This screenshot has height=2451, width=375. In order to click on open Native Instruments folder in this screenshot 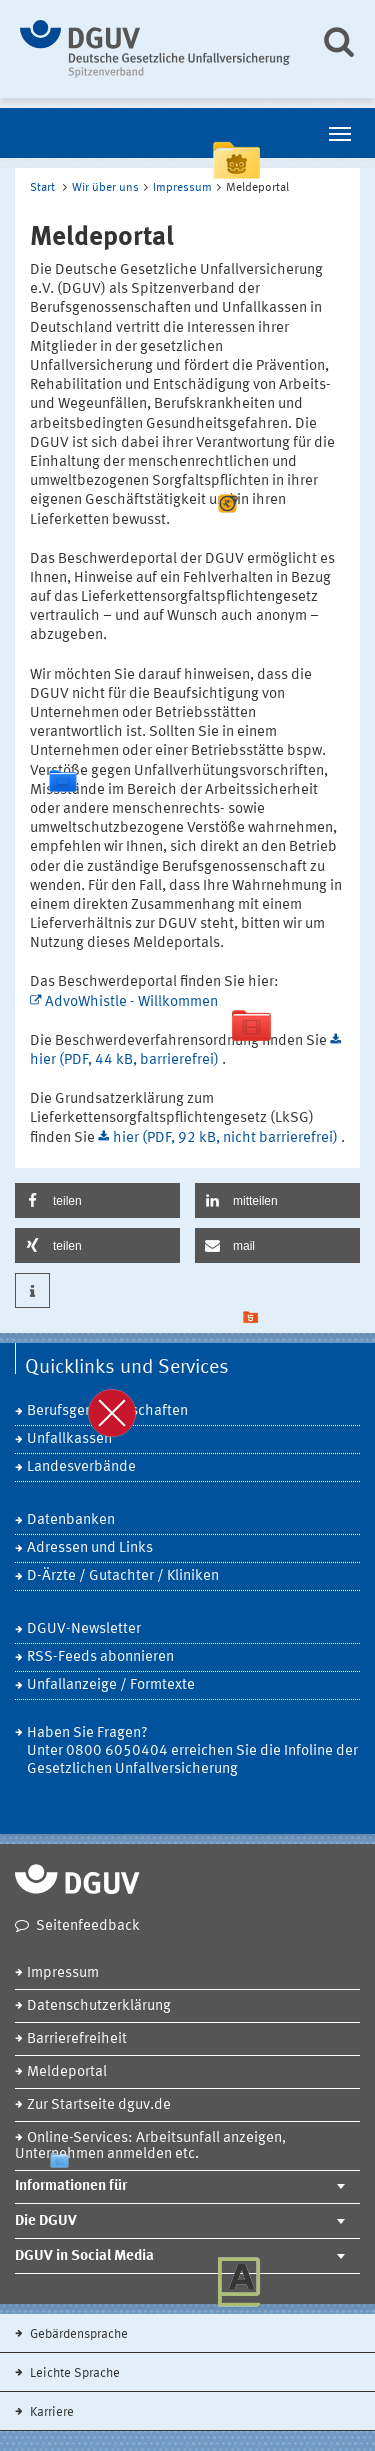, I will do `click(59, 2160)`.